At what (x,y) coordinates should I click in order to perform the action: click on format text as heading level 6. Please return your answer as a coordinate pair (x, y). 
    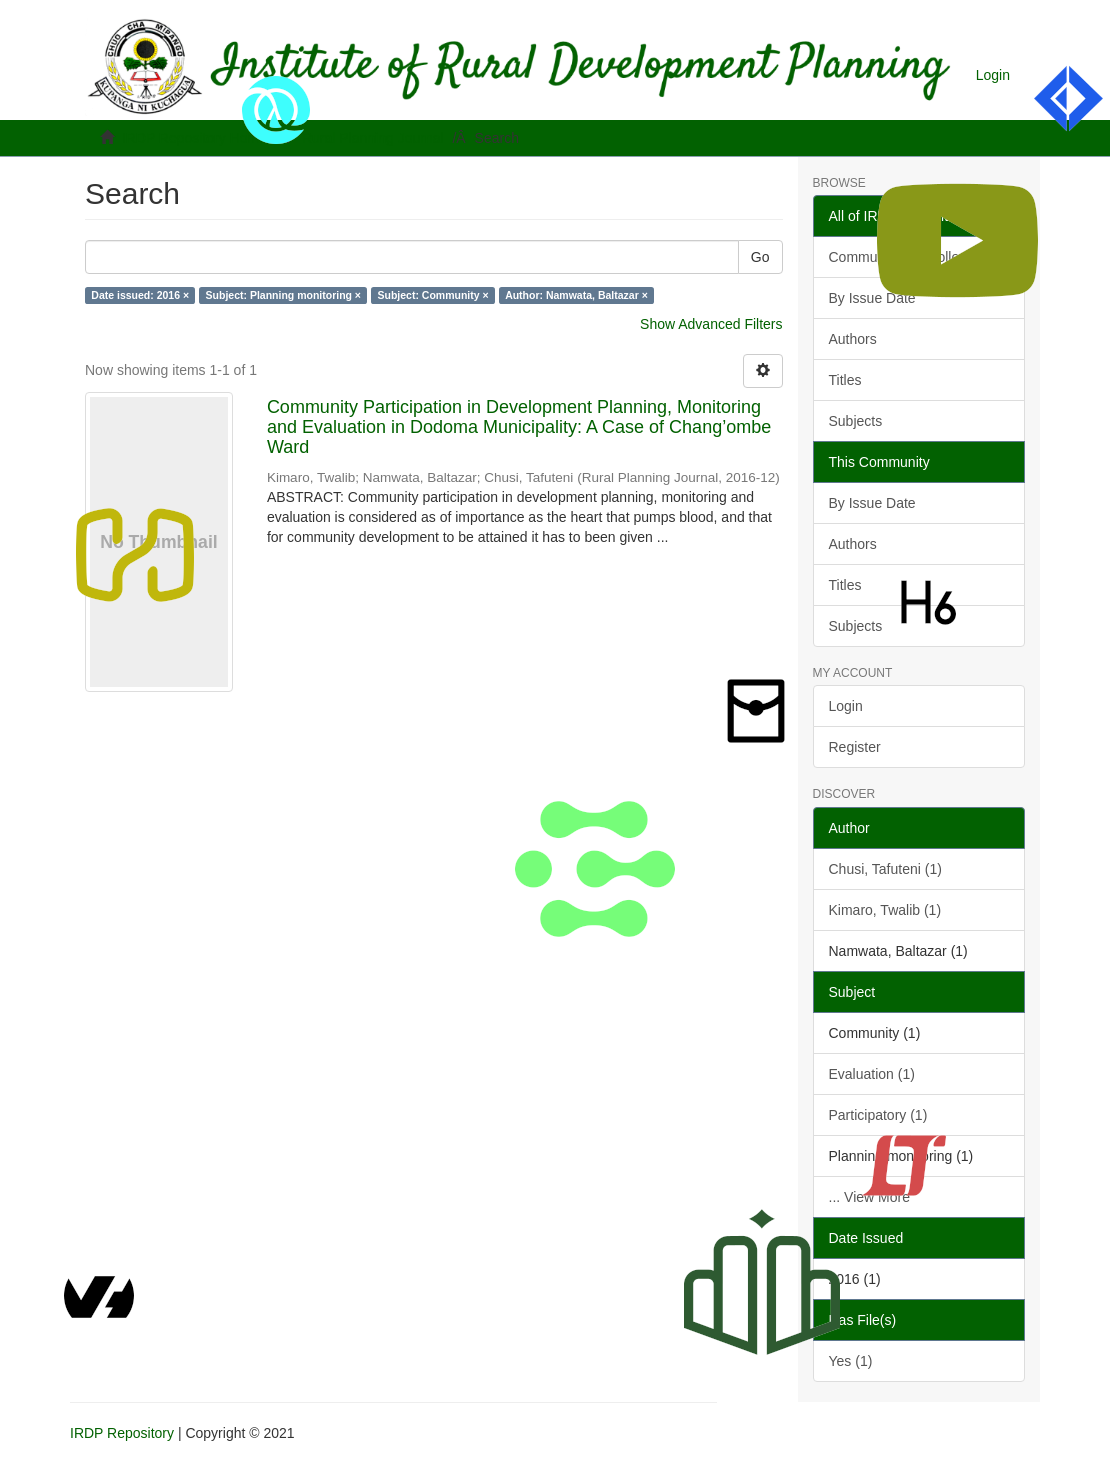
    Looking at the image, I should click on (928, 602).